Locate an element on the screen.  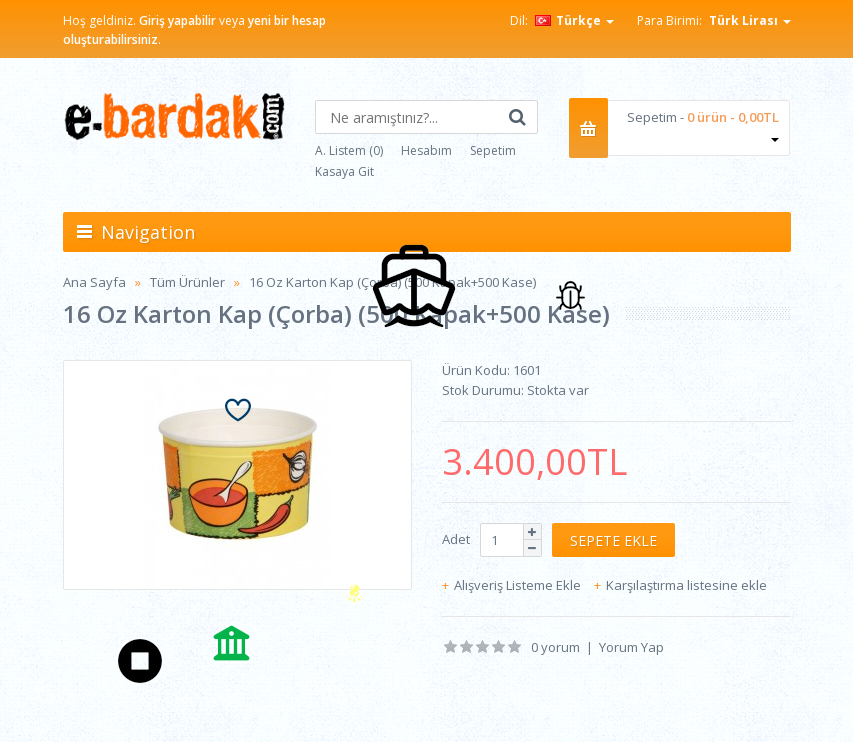
access camping or outdoor activity features is located at coordinates (354, 593).